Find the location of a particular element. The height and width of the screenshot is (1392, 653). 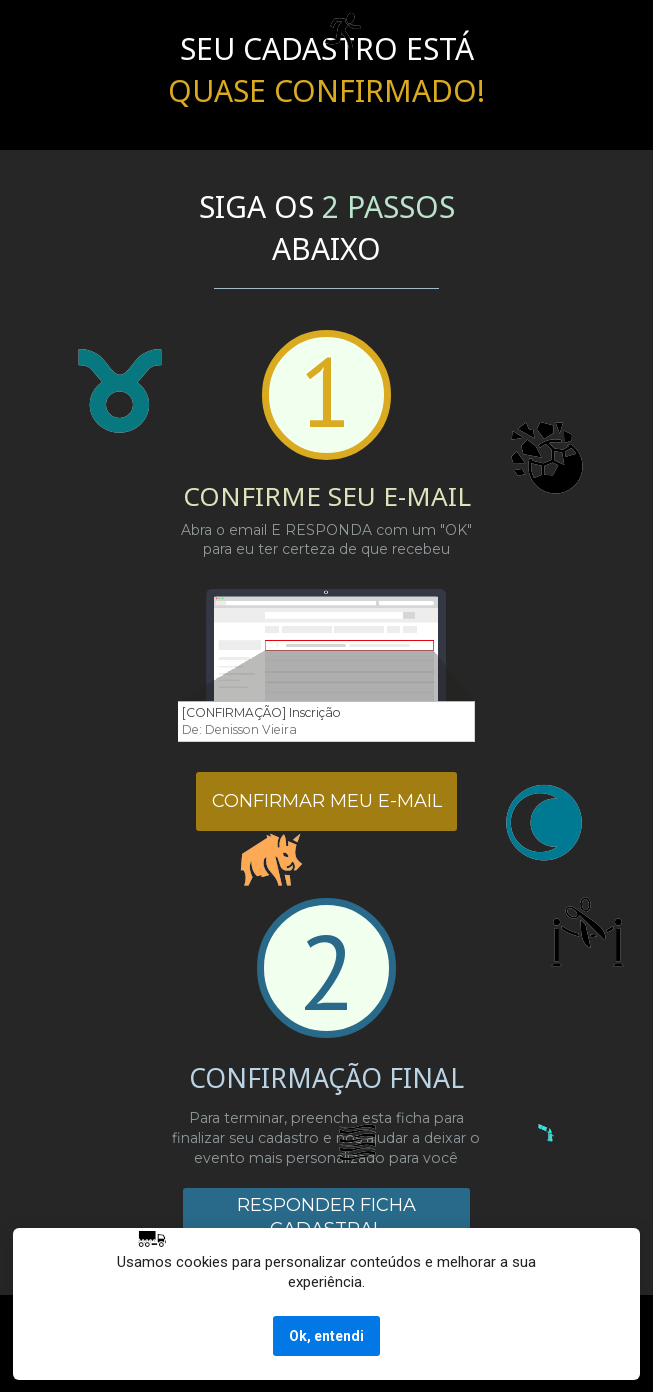

select boar character or unit in game is located at coordinates (271, 858).